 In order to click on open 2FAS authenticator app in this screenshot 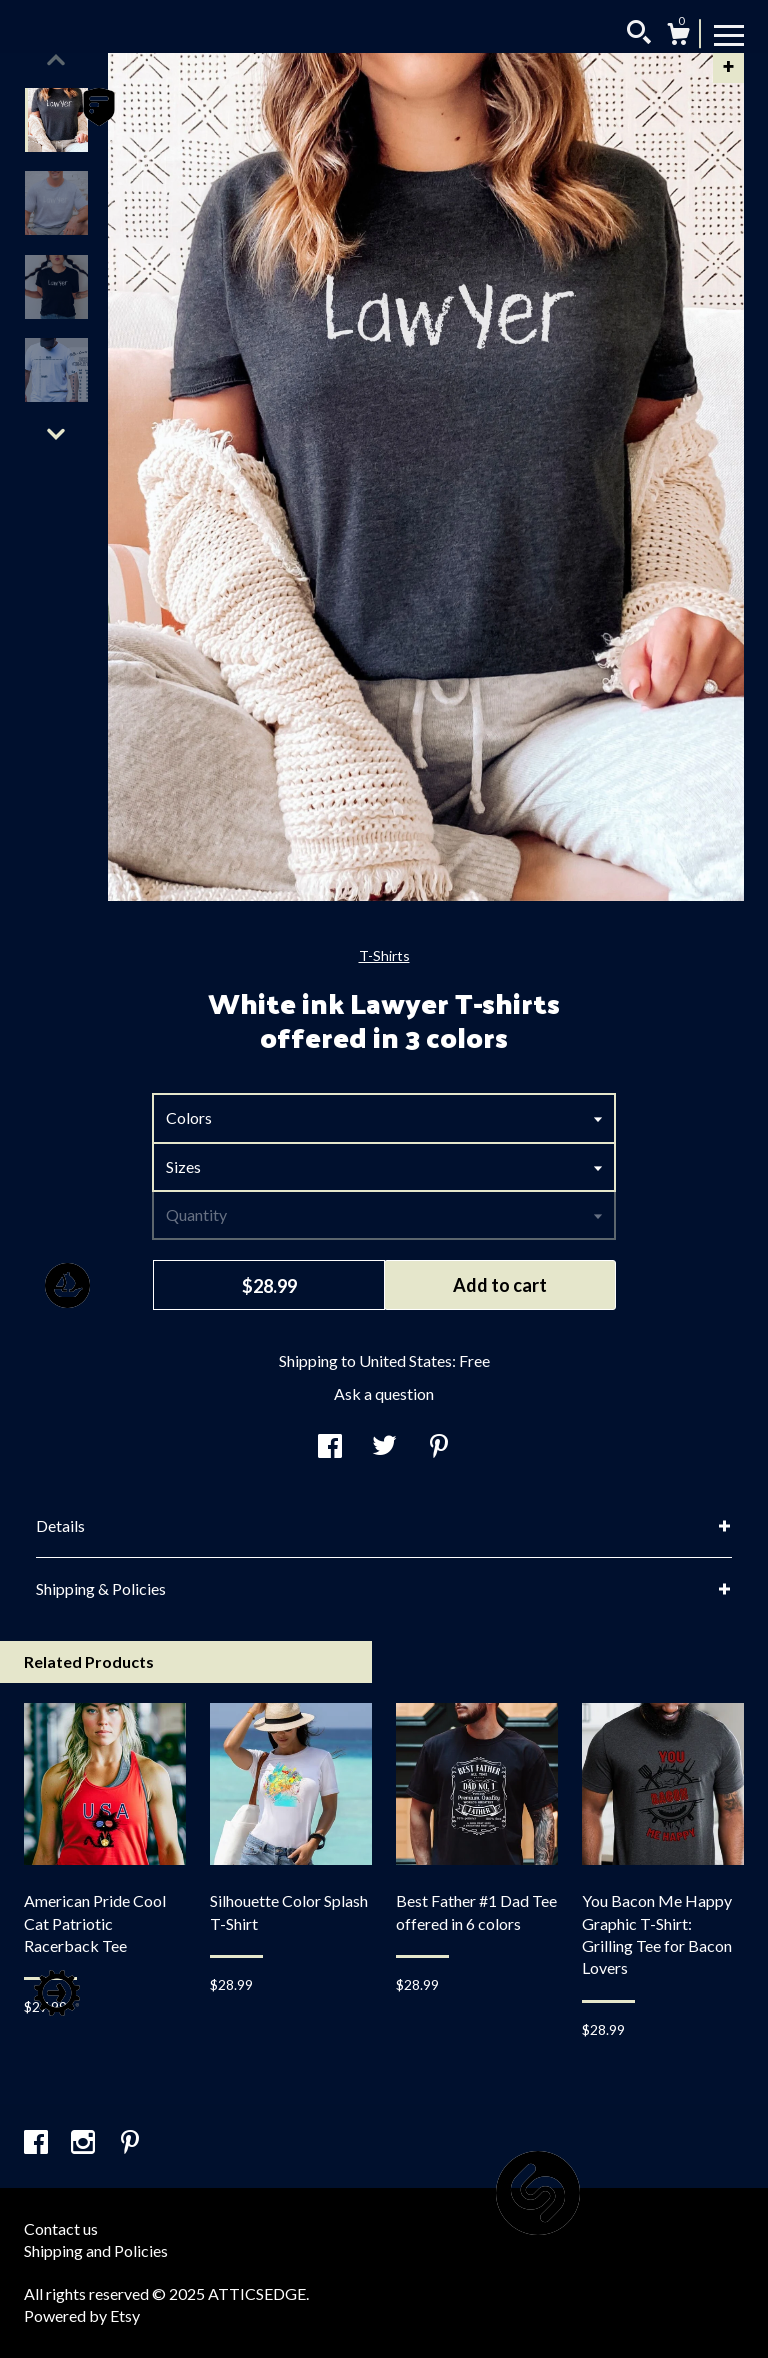, I will do `click(99, 107)`.